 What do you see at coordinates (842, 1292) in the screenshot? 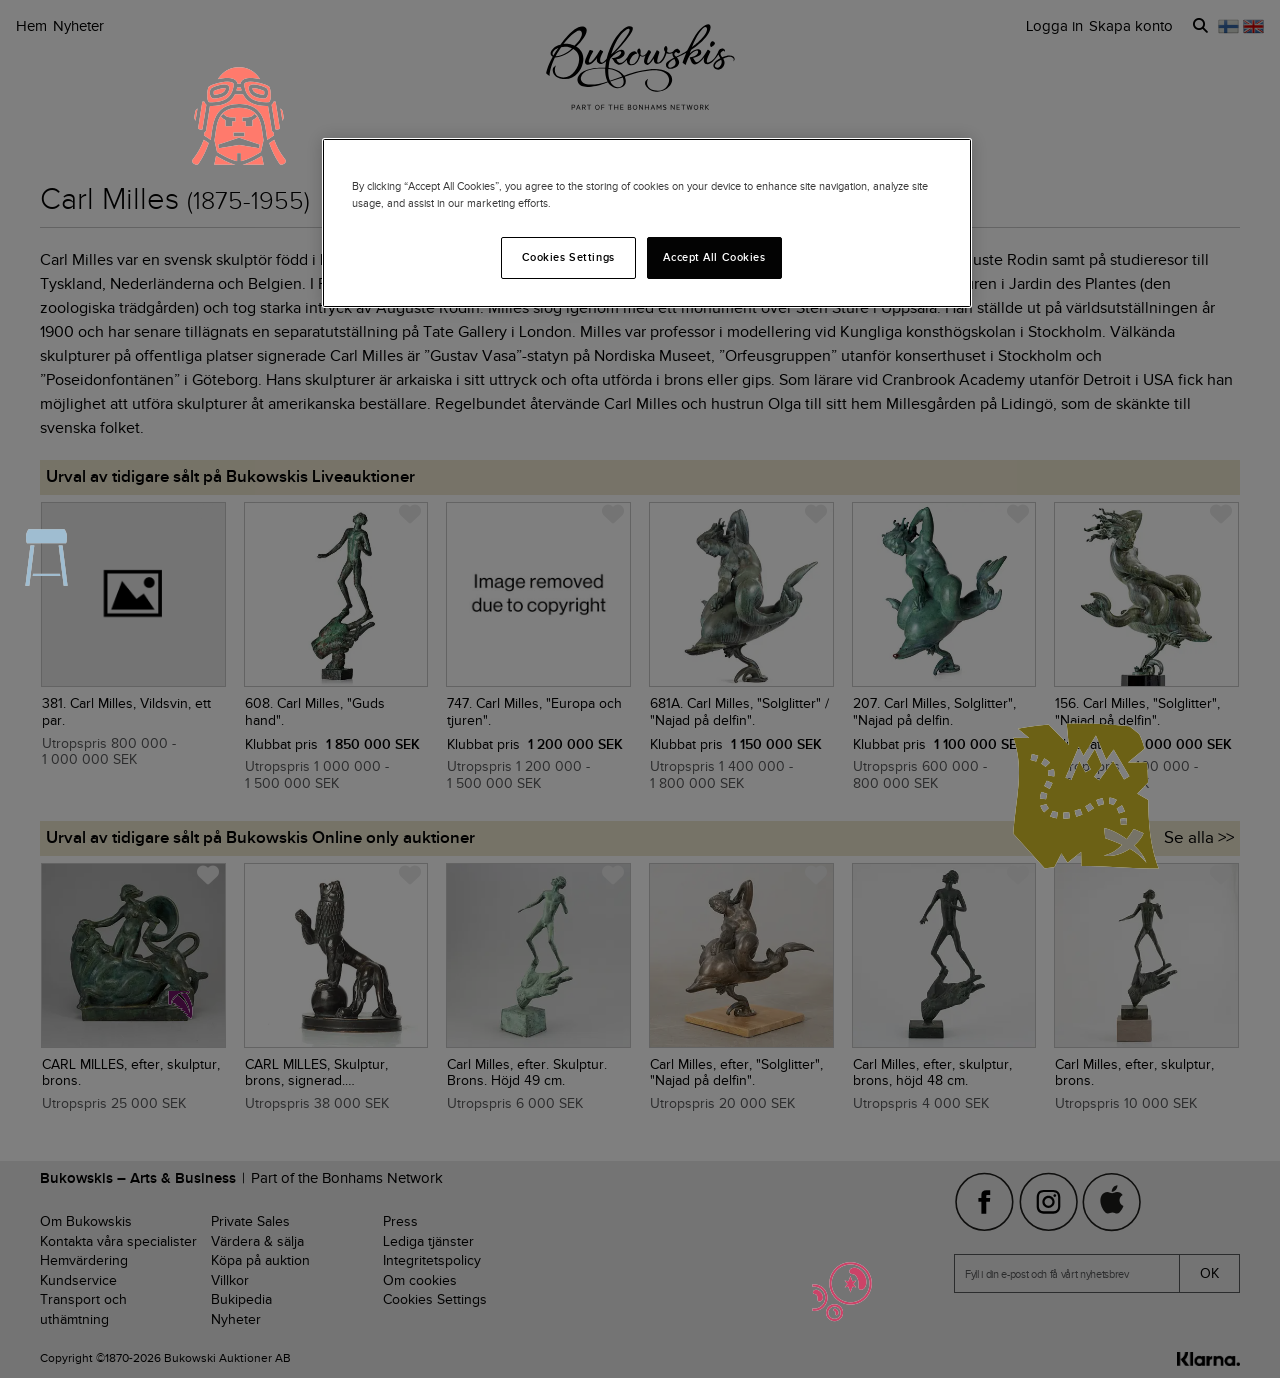
I see `dragon ball collectible items in a game interface` at bounding box center [842, 1292].